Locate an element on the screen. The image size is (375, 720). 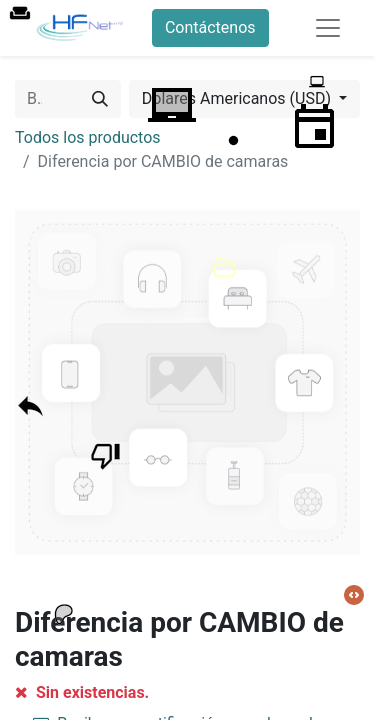
link to patreon profile or support page is located at coordinates (63, 614).